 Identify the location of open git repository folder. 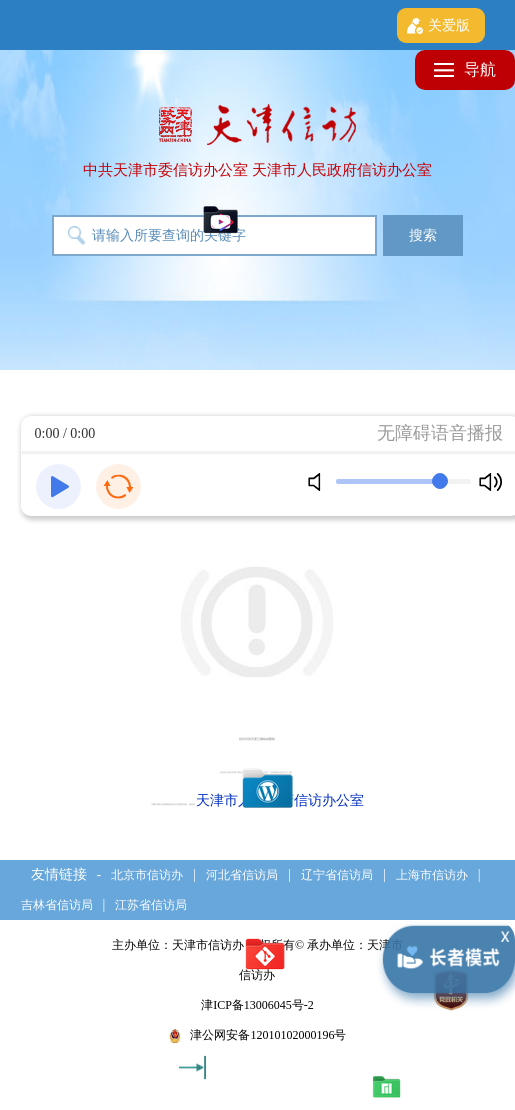
(265, 955).